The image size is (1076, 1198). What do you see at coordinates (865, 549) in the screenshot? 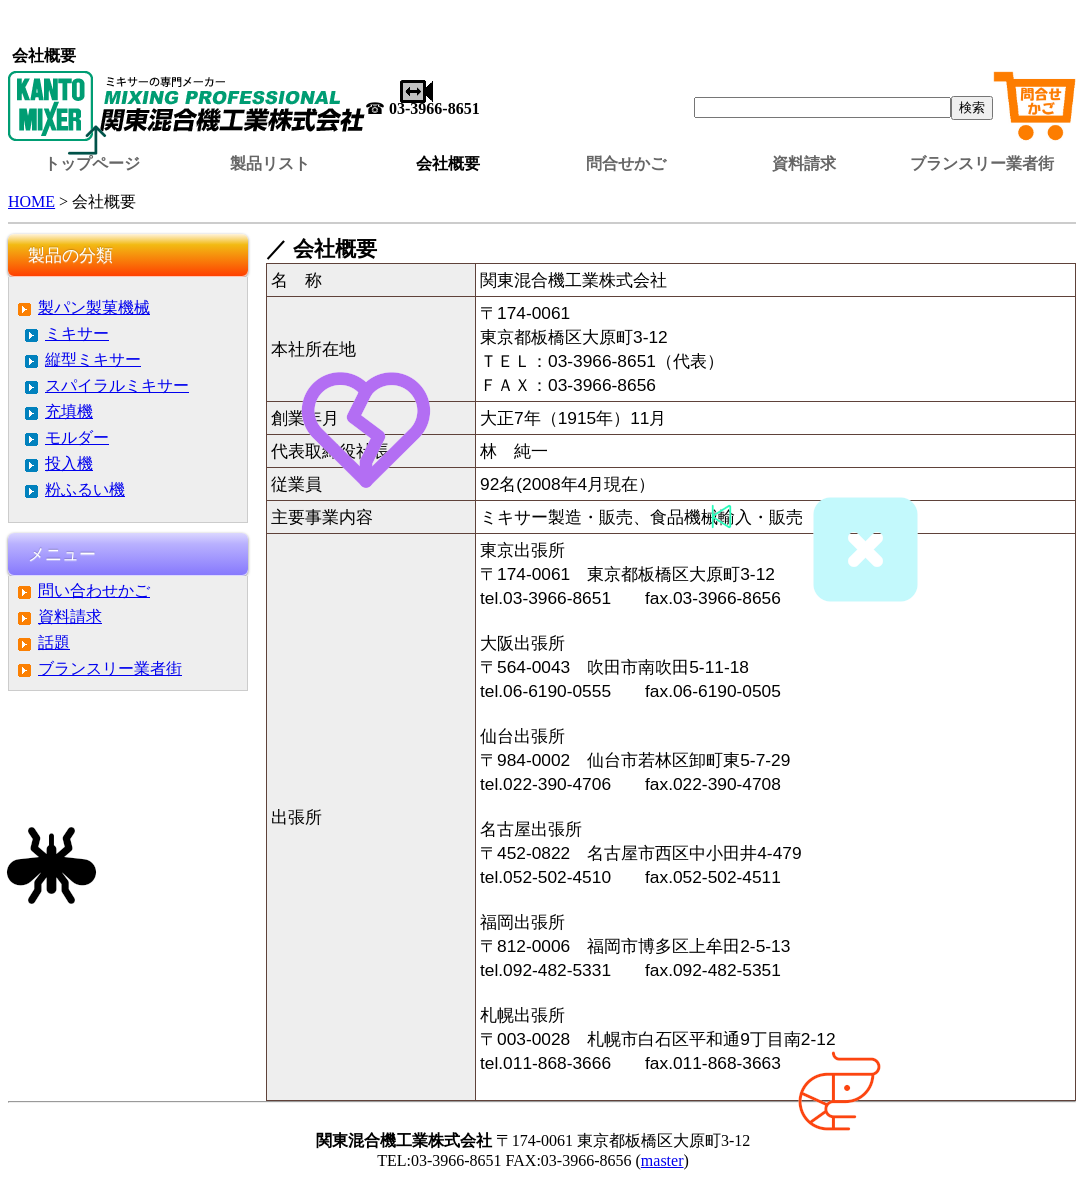
I see `close or dismiss a modal window` at bounding box center [865, 549].